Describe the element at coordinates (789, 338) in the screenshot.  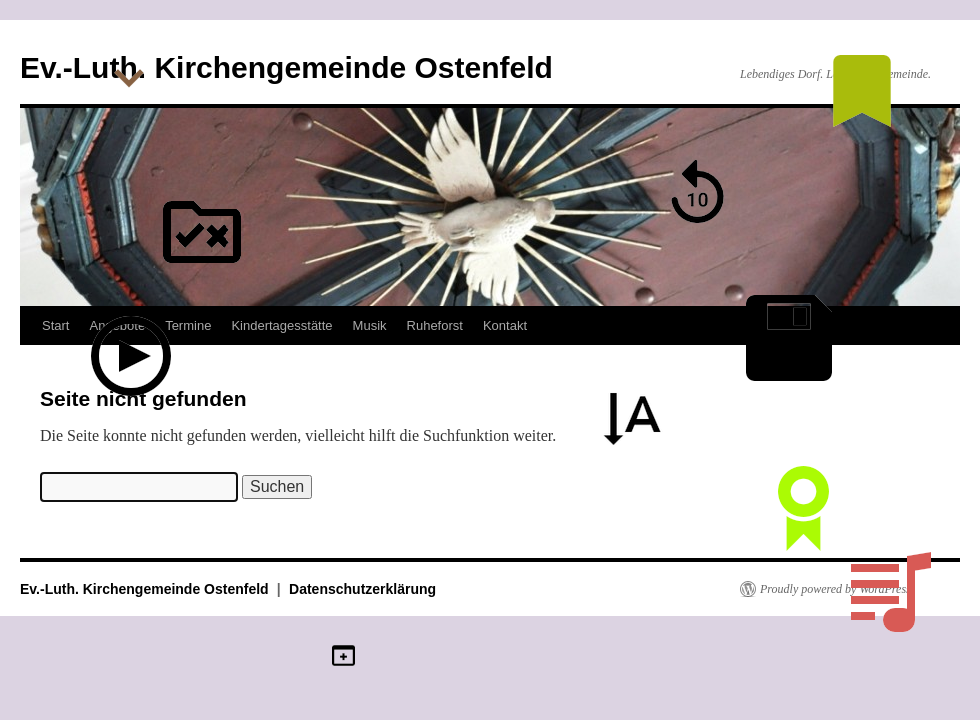
I see `save current file or document` at that location.